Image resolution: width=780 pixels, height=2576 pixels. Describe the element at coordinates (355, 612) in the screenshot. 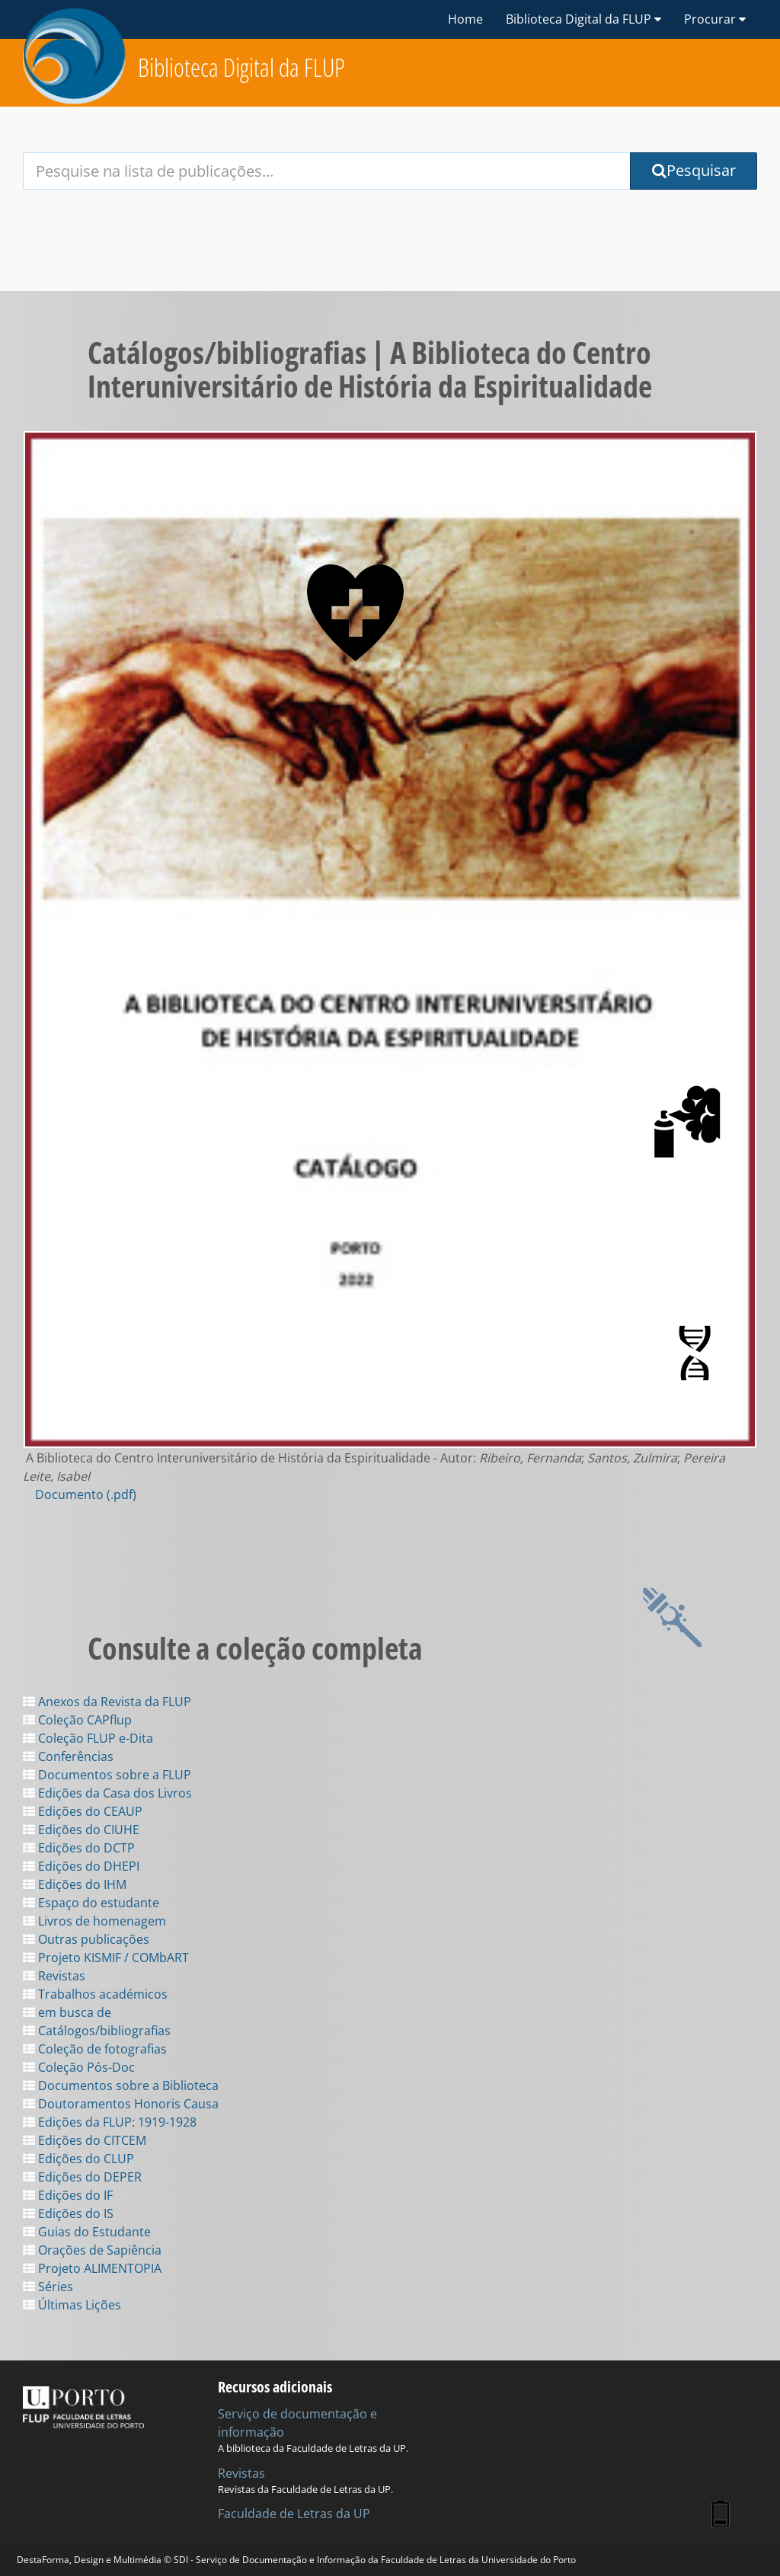

I see `add to favorites` at that location.